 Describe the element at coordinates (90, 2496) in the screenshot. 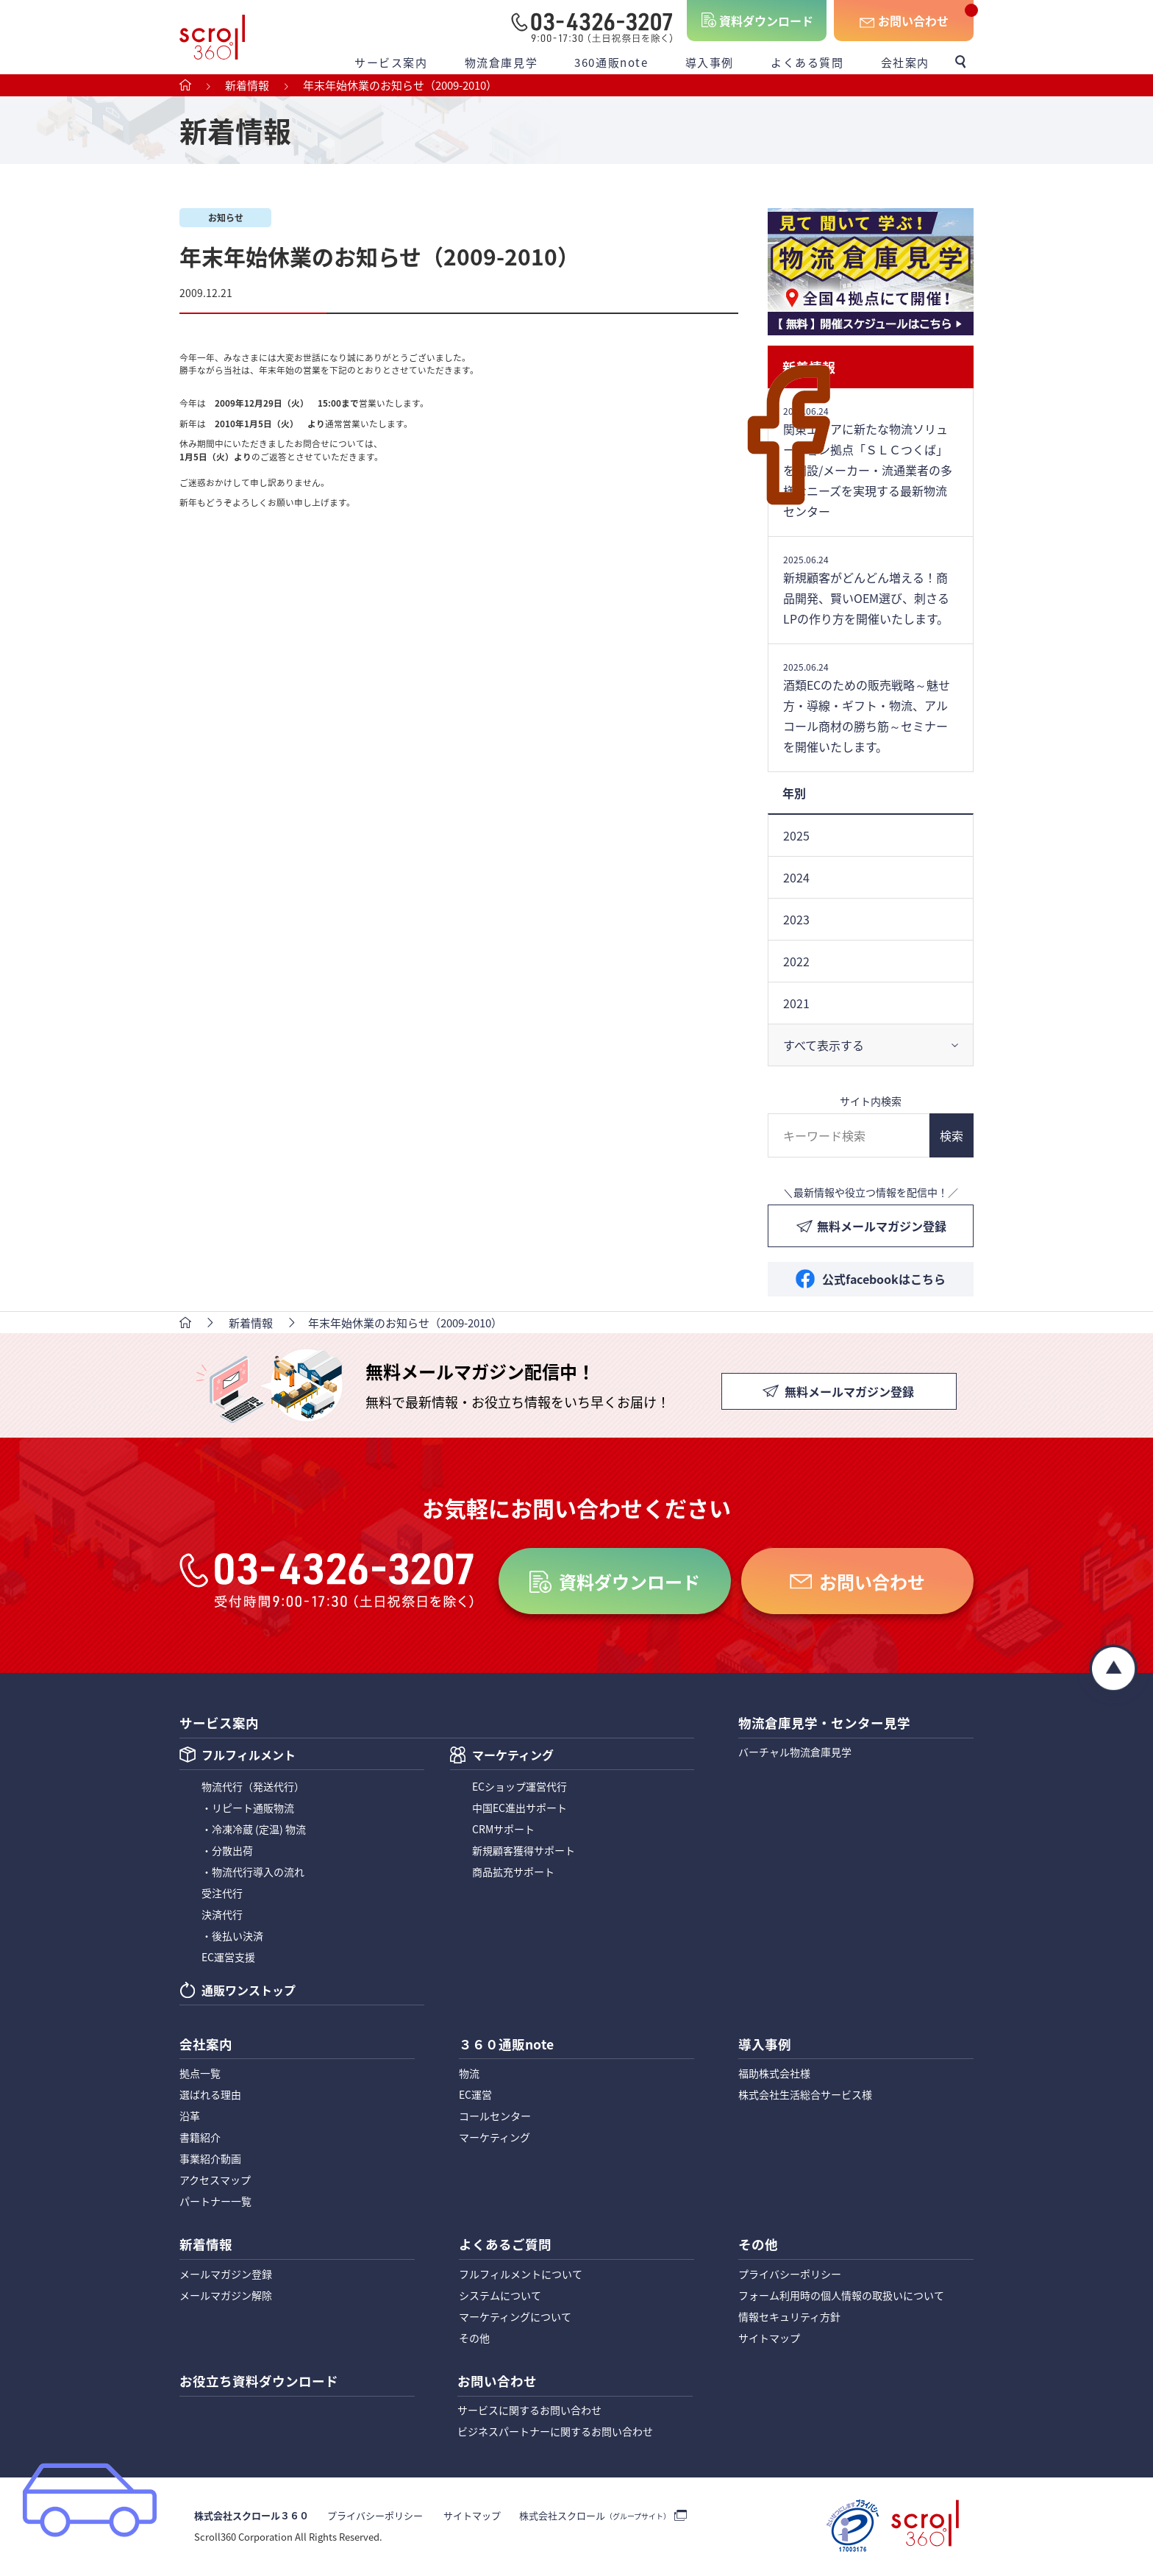

I see `access vehicle or car-related settings` at that location.